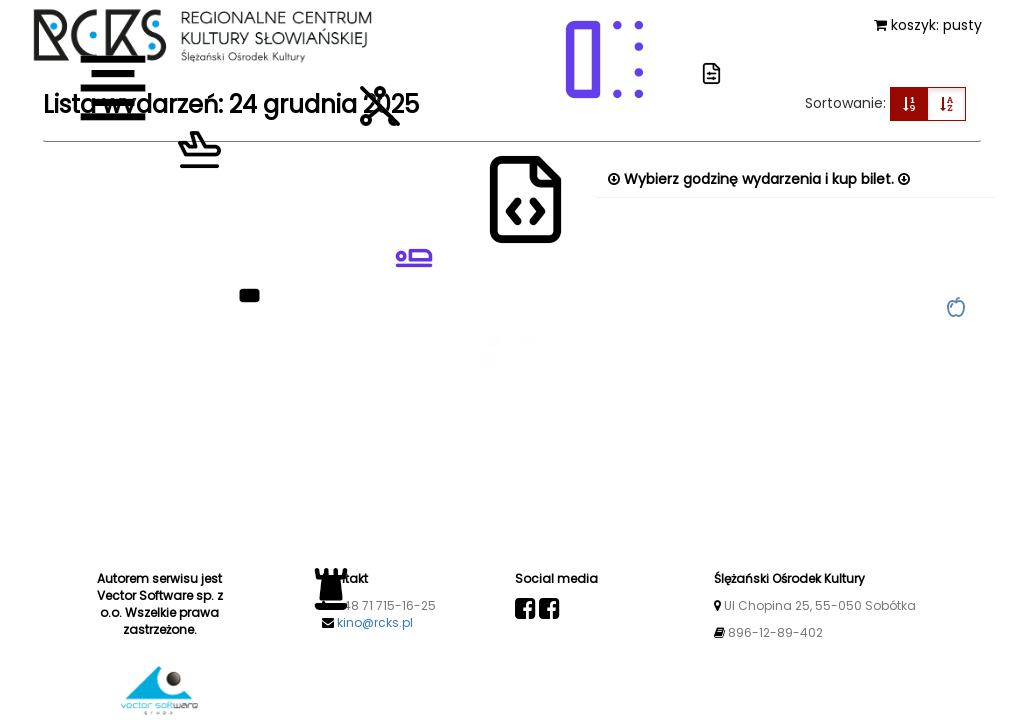 Image resolution: width=1024 pixels, height=720 pixels. I want to click on align selected element to the left, so click(604, 59).